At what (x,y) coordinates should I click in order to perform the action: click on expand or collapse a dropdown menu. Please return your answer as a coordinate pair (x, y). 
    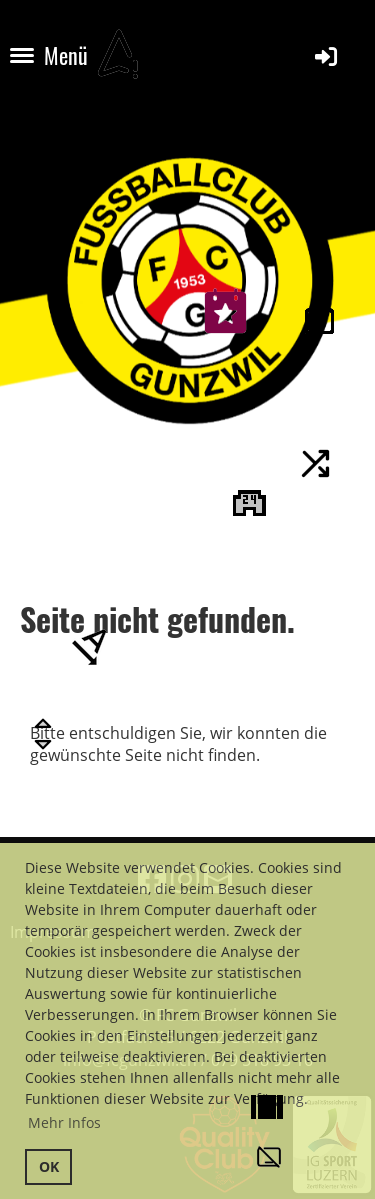
    Looking at the image, I should click on (43, 734).